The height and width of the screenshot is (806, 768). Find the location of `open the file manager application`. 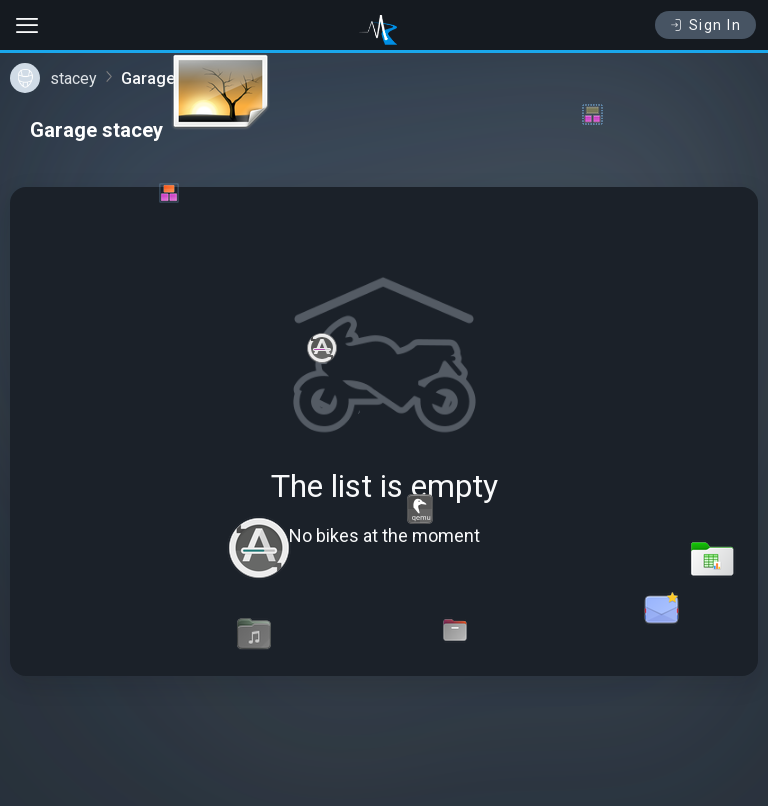

open the file manager application is located at coordinates (455, 630).